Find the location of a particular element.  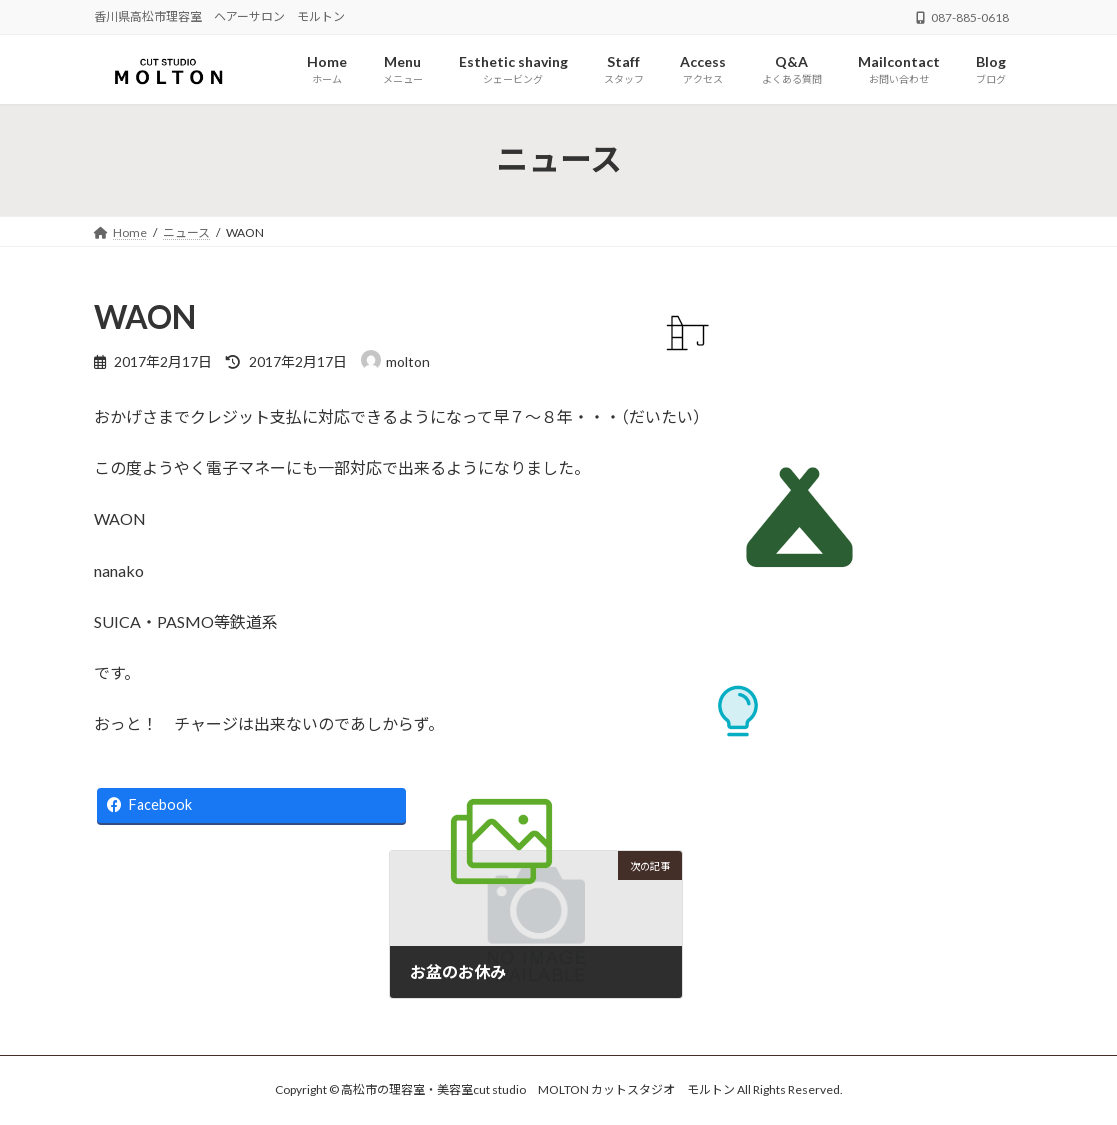

find nearby campgrounds or camping sites is located at coordinates (799, 520).